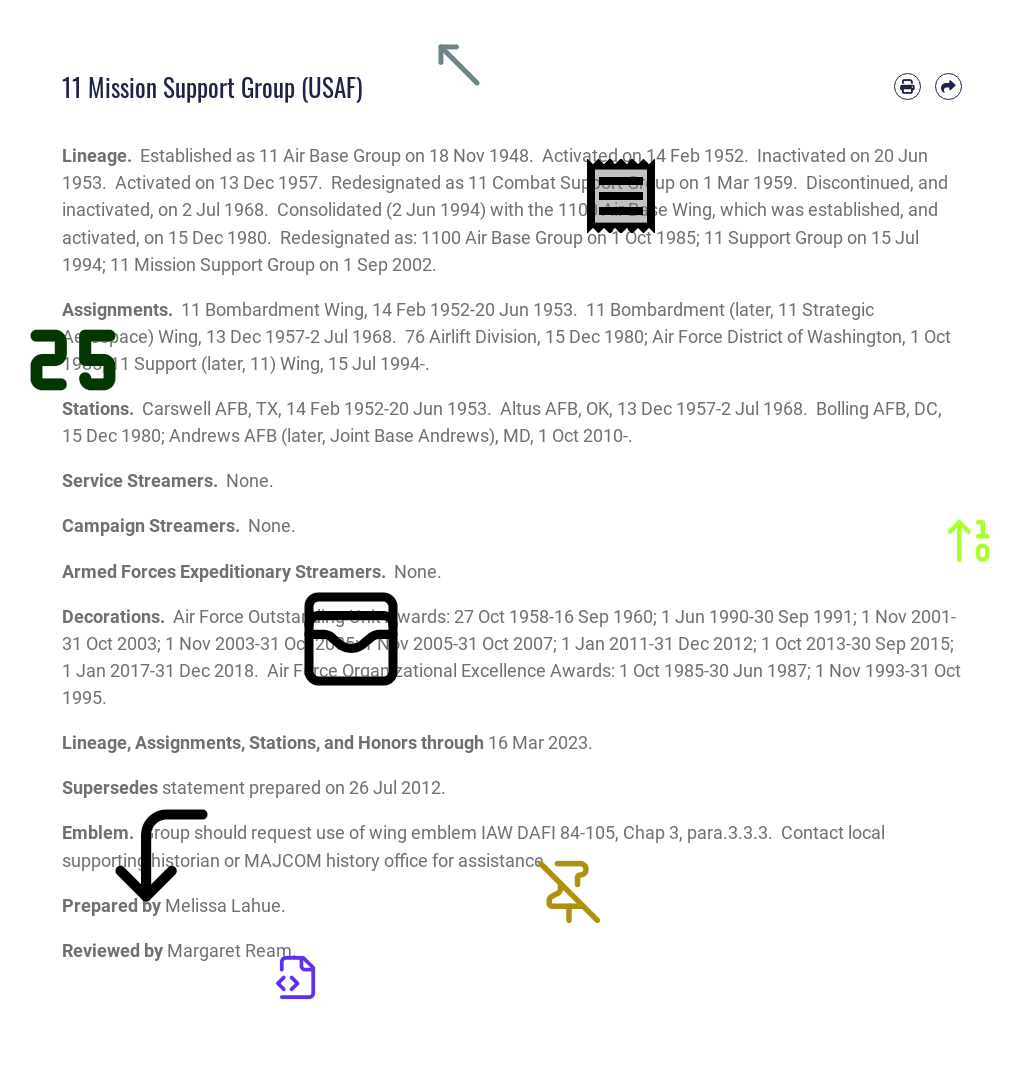 The image size is (1024, 1090). Describe the element at coordinates (569, 892) in the screenshot. I see `unpin an item from its current location` at that location.